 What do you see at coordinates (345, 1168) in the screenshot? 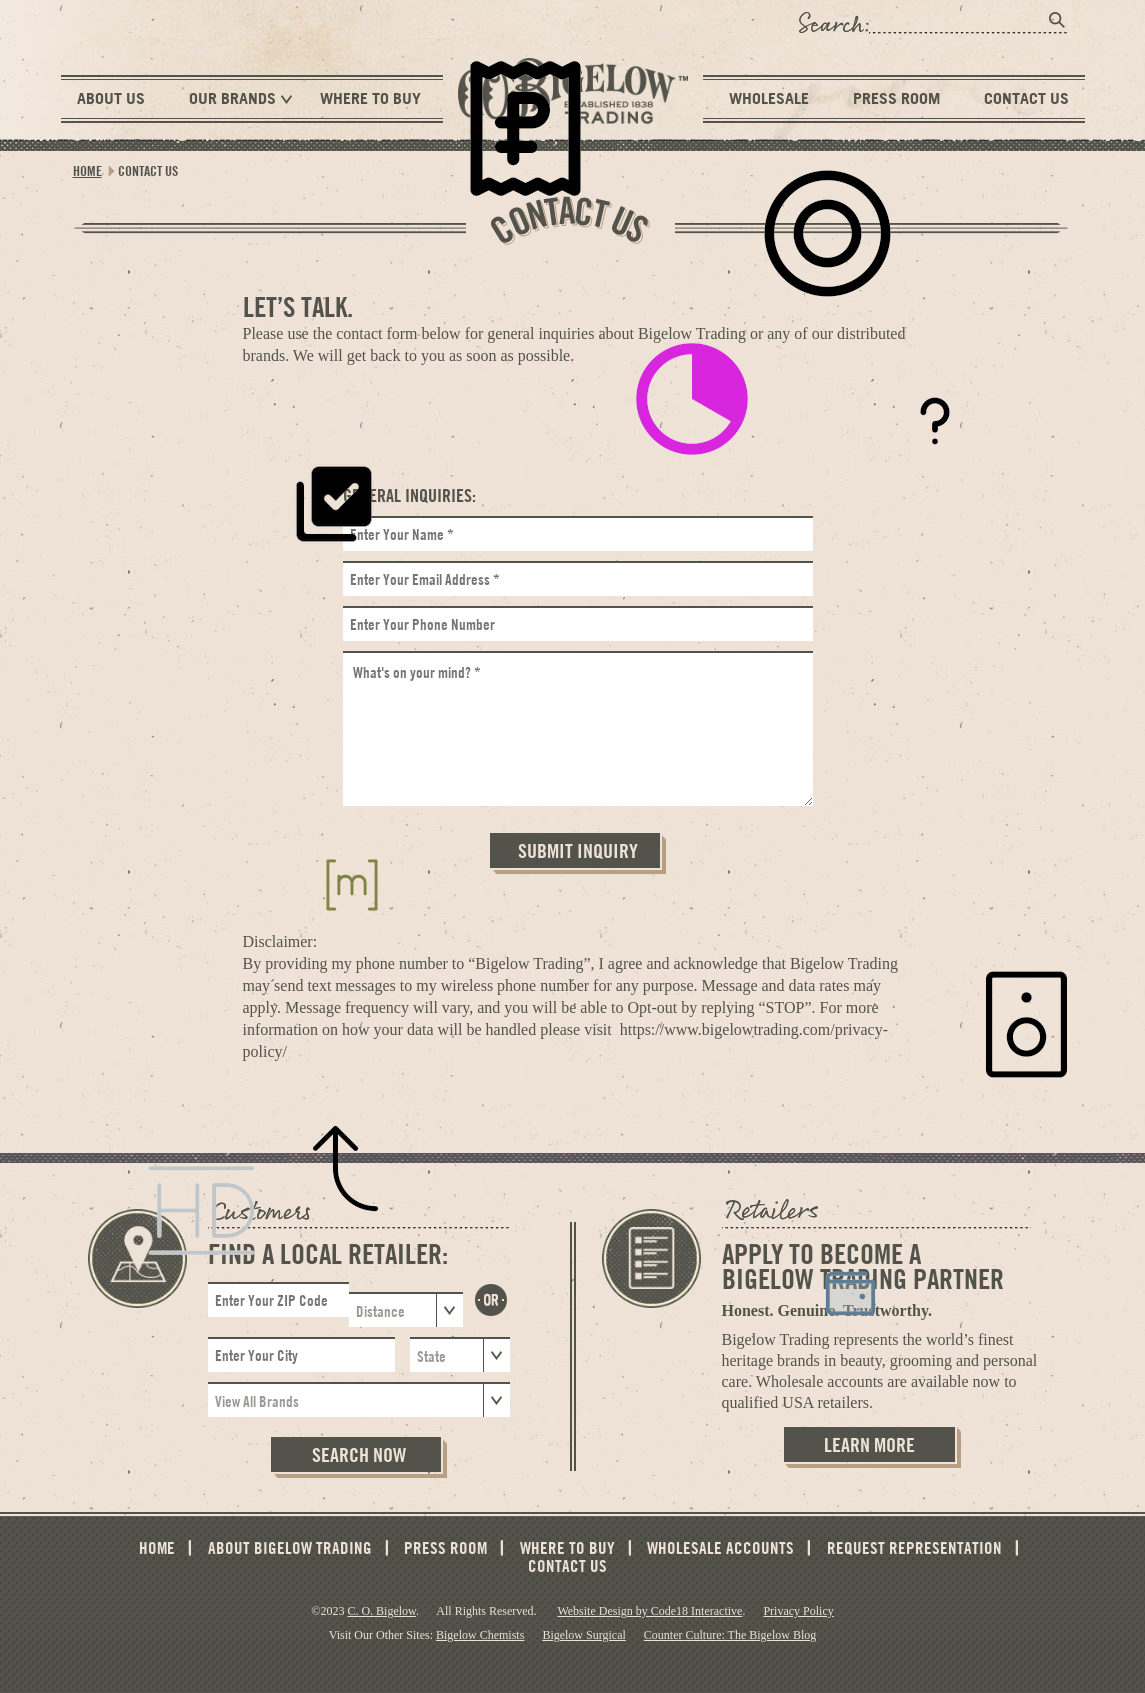
I see `go back and up in navigation` at bounding box center [345, 1168].